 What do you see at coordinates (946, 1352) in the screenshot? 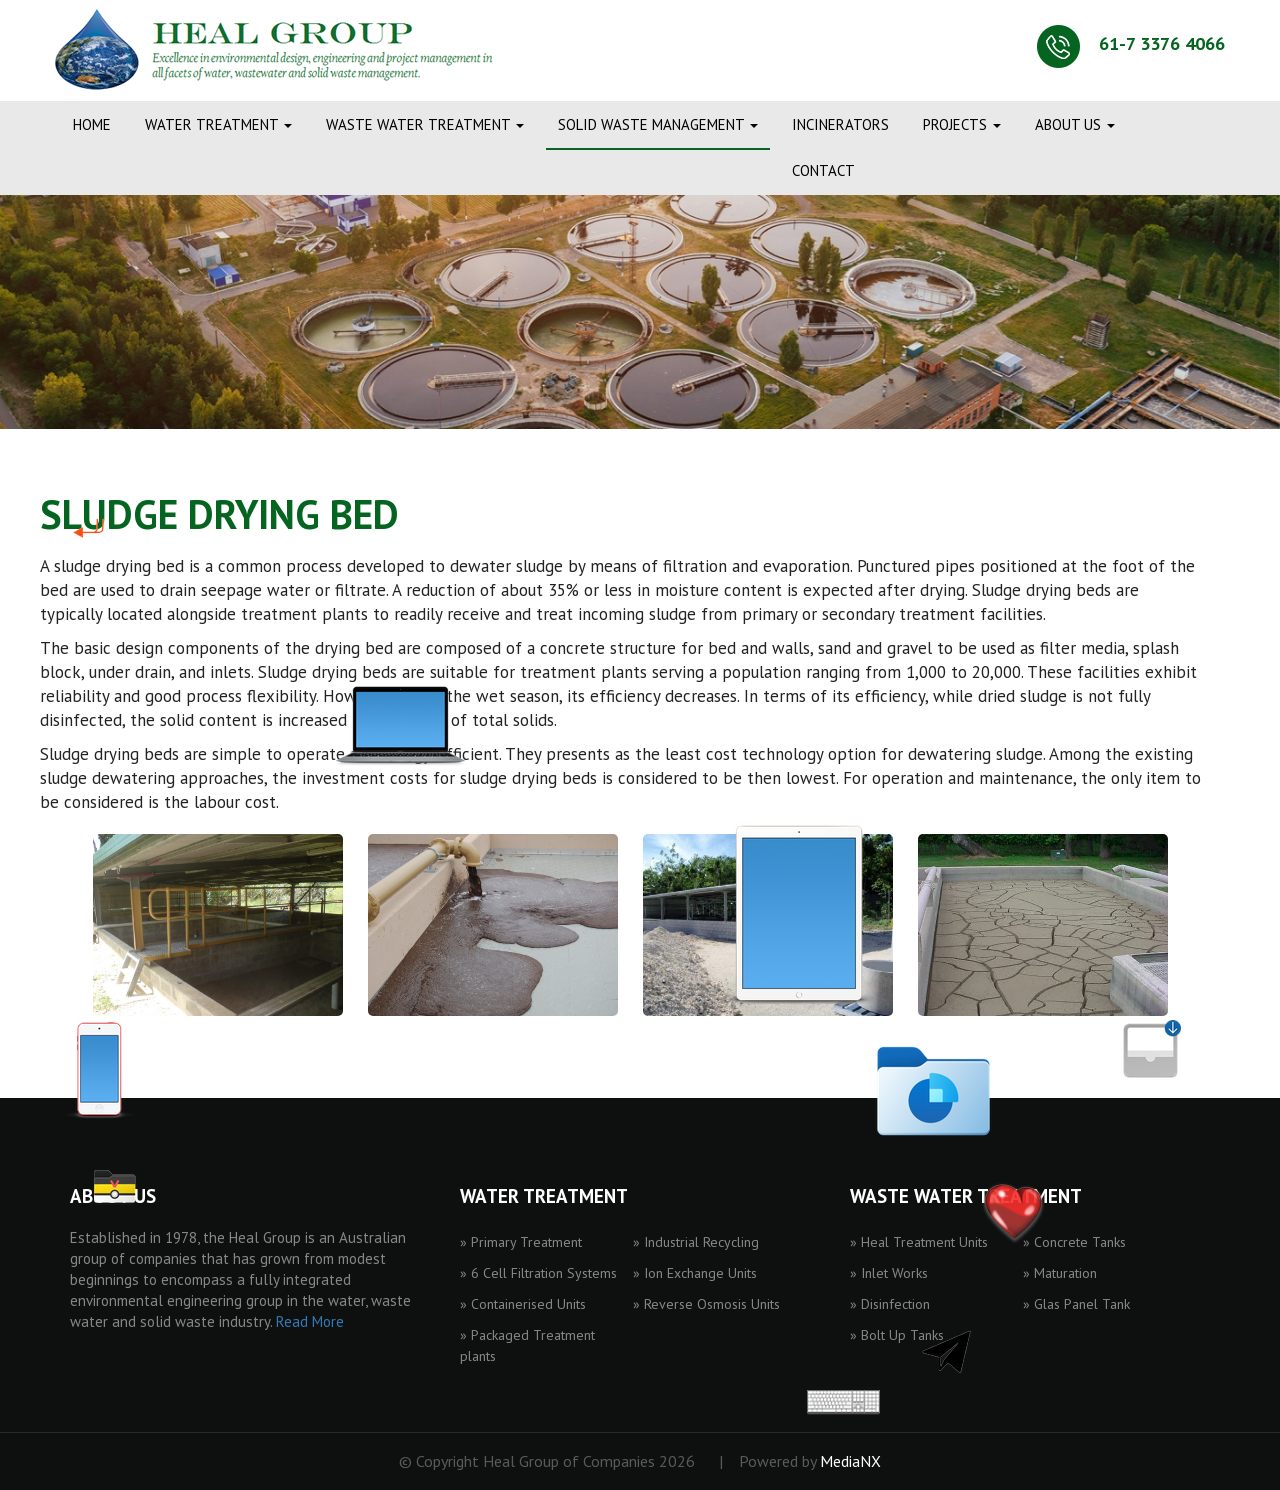
I see `view sent messages folder` at bounding box center [946, 1352].